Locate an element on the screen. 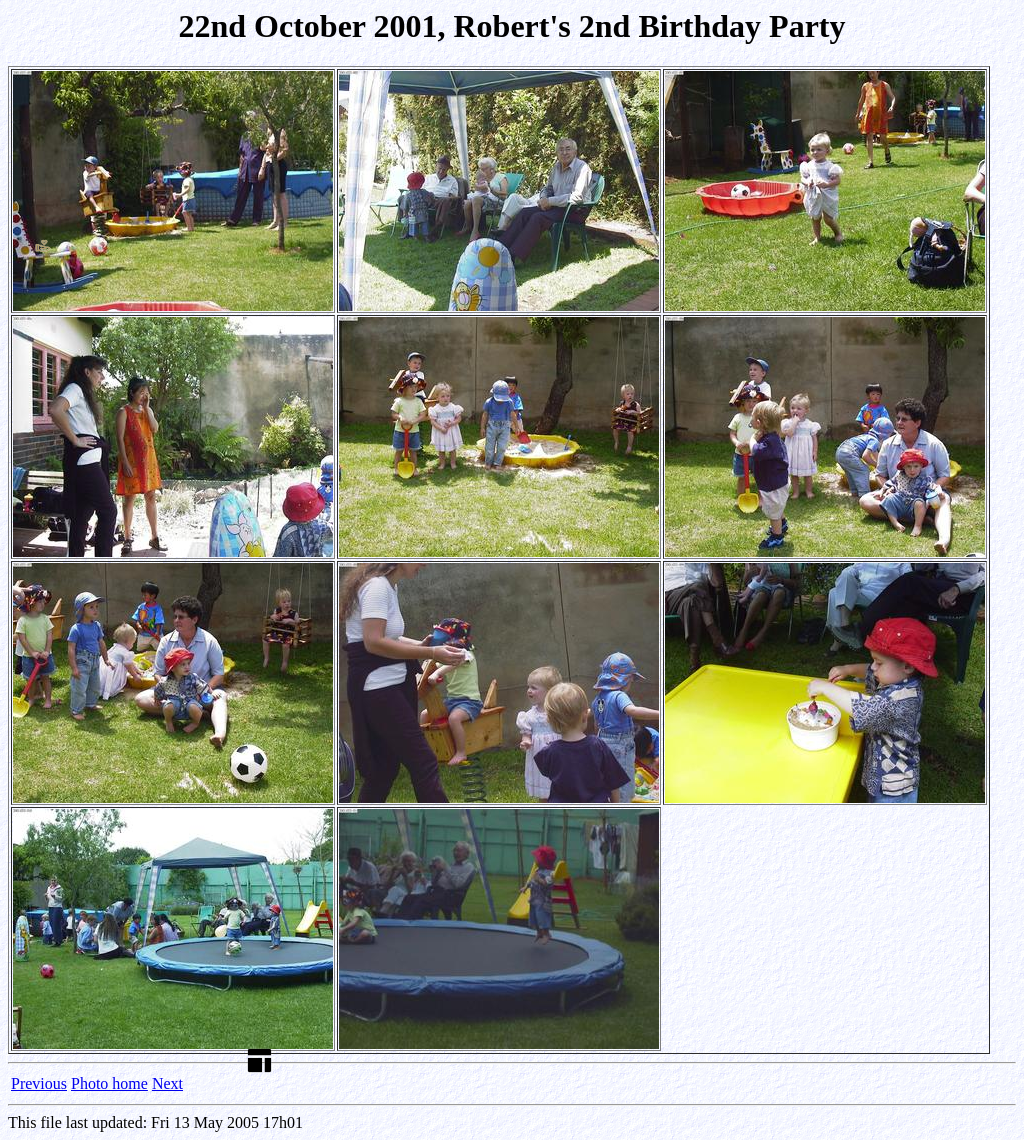 Image resolution: width=1024 pixels, height=1140 pixels. switch to grid or layout view is located at coordinates (259, 1060).